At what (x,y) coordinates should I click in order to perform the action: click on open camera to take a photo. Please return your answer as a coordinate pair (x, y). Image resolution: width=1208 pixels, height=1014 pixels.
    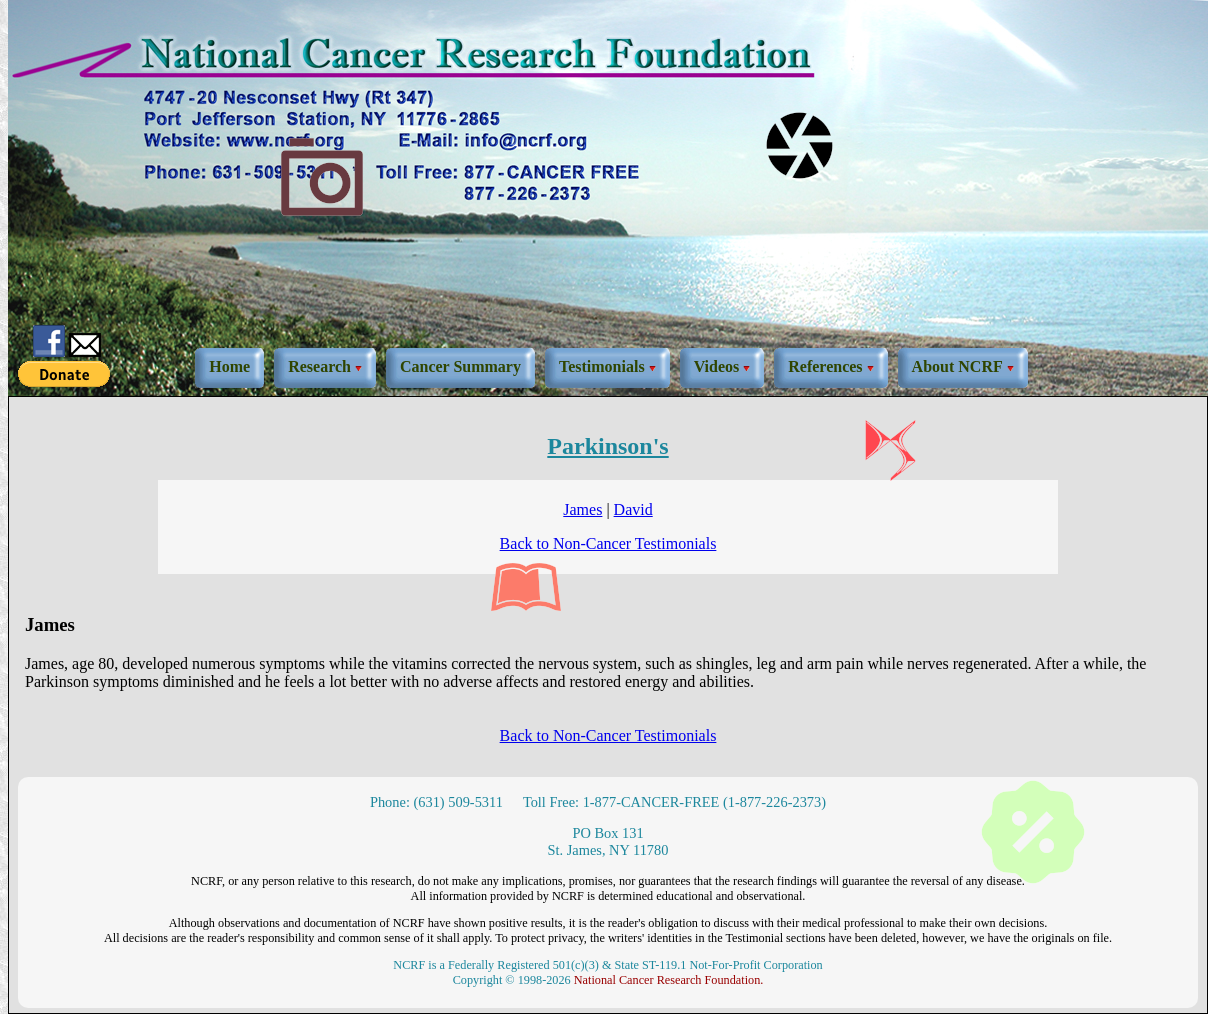
    Looking at the image, I should click on (322, 179).